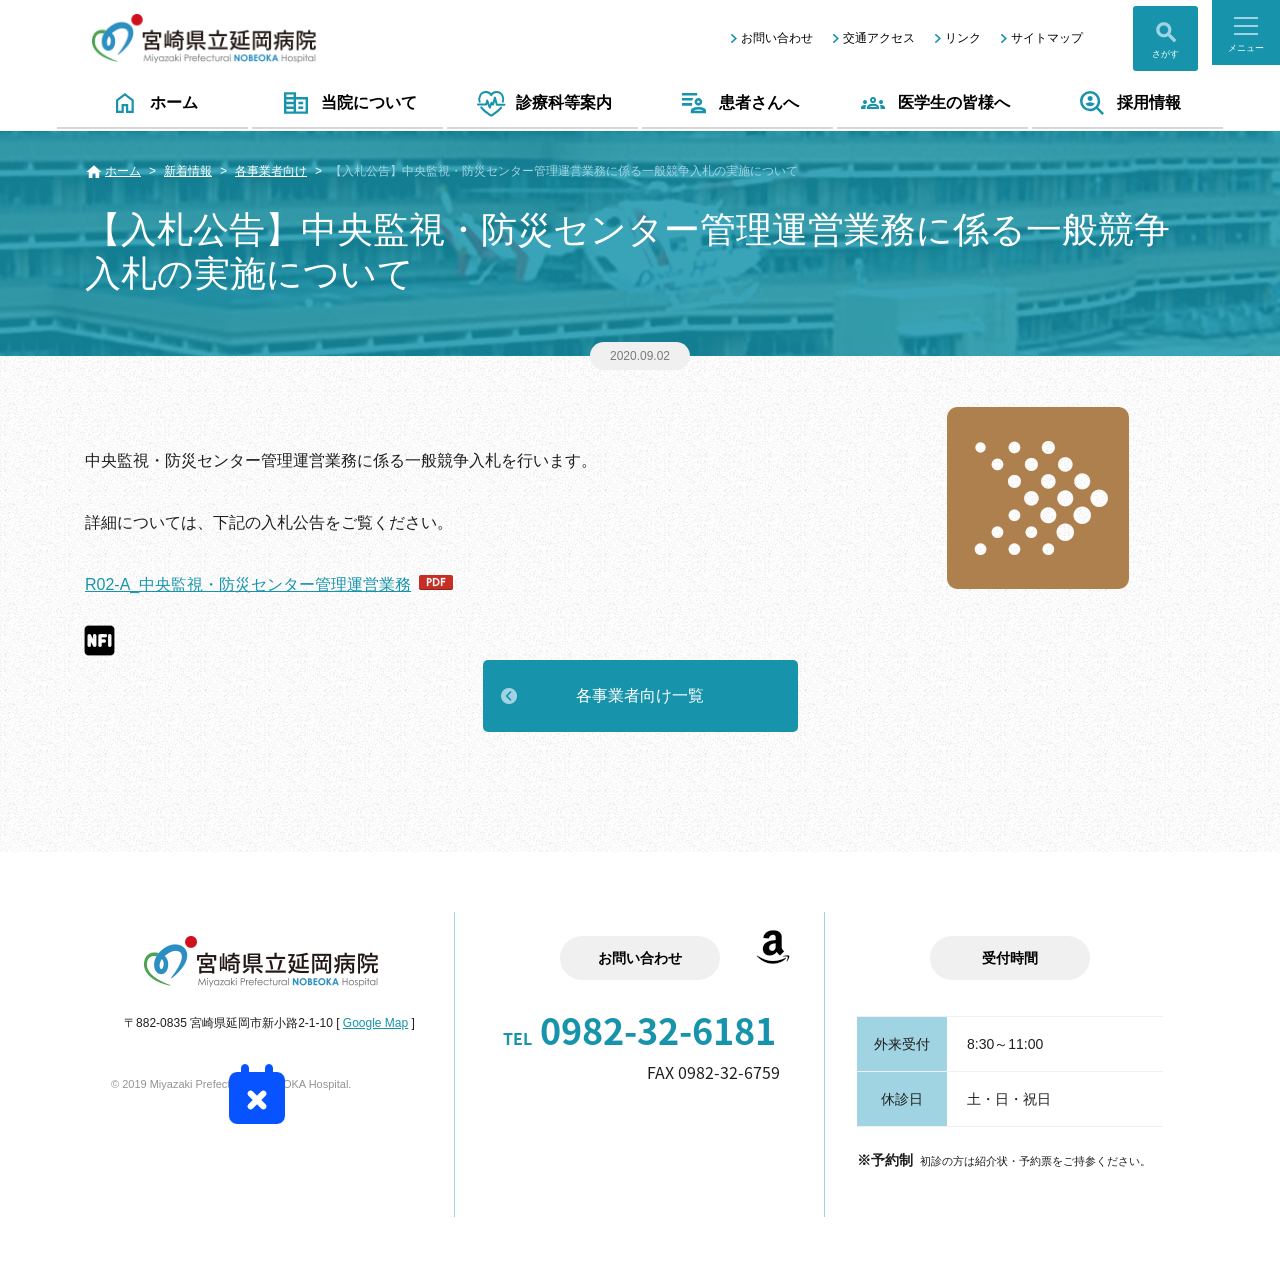  What do you see at coordinates (1038, 498) in the screenshot?
I see `presto database logo` at bounding box center [1038, 498].